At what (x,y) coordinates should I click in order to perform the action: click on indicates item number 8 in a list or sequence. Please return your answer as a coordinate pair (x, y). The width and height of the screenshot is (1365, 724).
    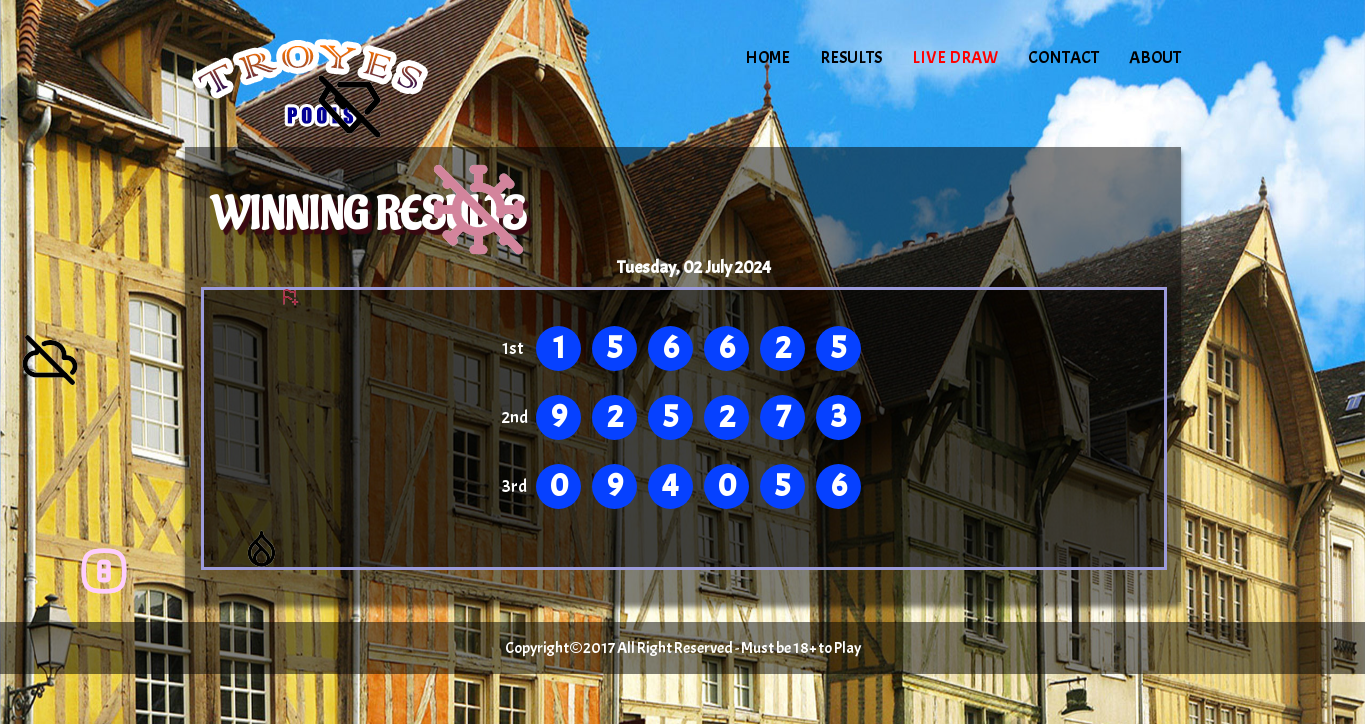
    Looking at the image, I should click on (104, 571).